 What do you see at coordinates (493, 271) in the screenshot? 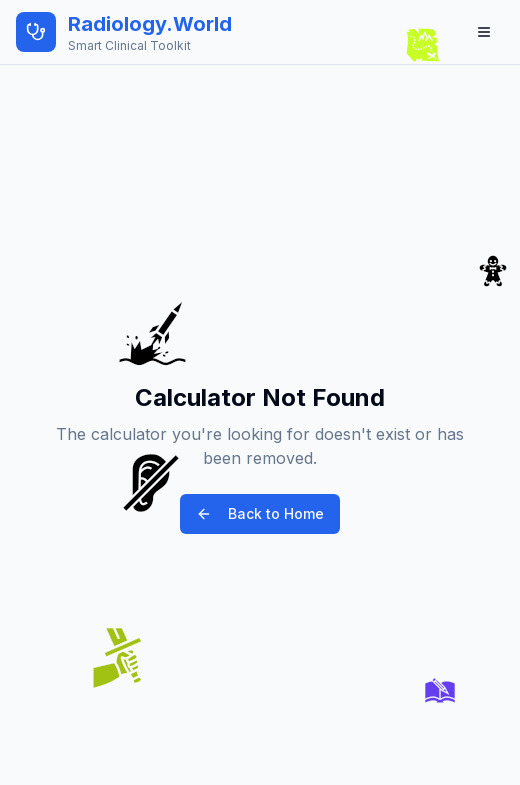
I see `access holiday or seasonal content` at bounding box center [493, 271].